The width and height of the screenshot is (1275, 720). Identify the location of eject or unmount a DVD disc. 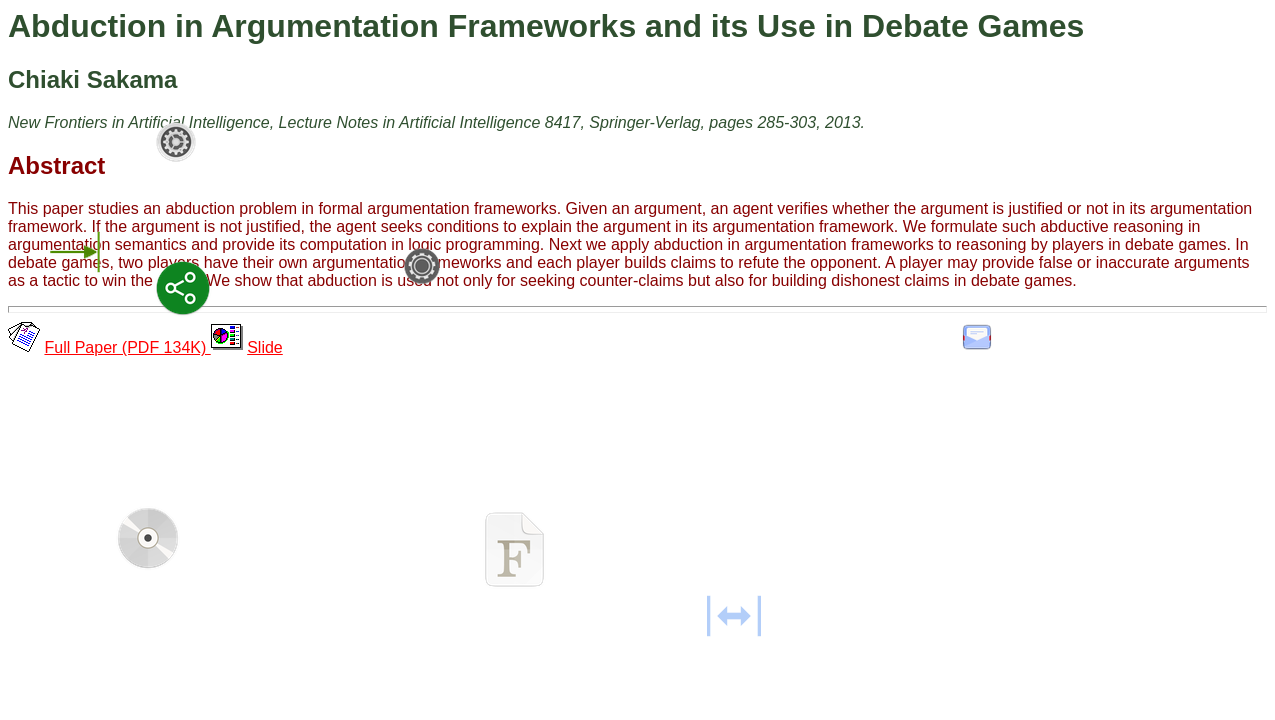
(148, 538).